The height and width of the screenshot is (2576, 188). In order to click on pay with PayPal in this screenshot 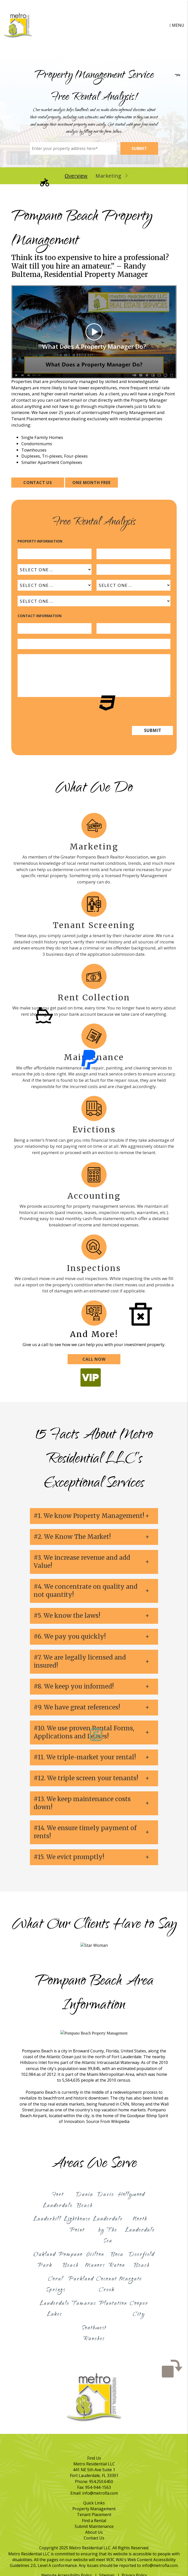, I will do `click(90, 1059)`.